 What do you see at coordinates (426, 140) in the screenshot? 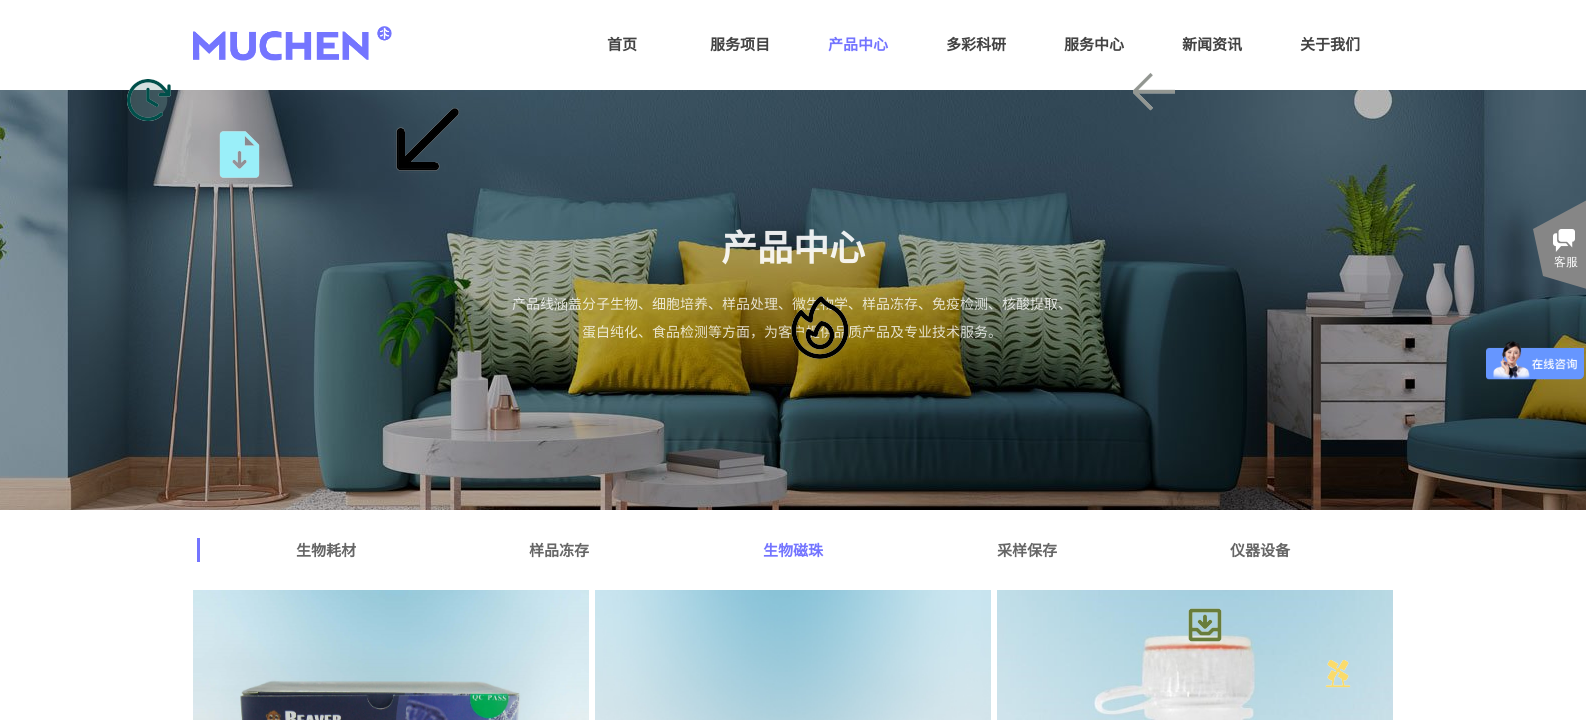
I see `indicates an incoming call was received` at bounding box center [426, 140].